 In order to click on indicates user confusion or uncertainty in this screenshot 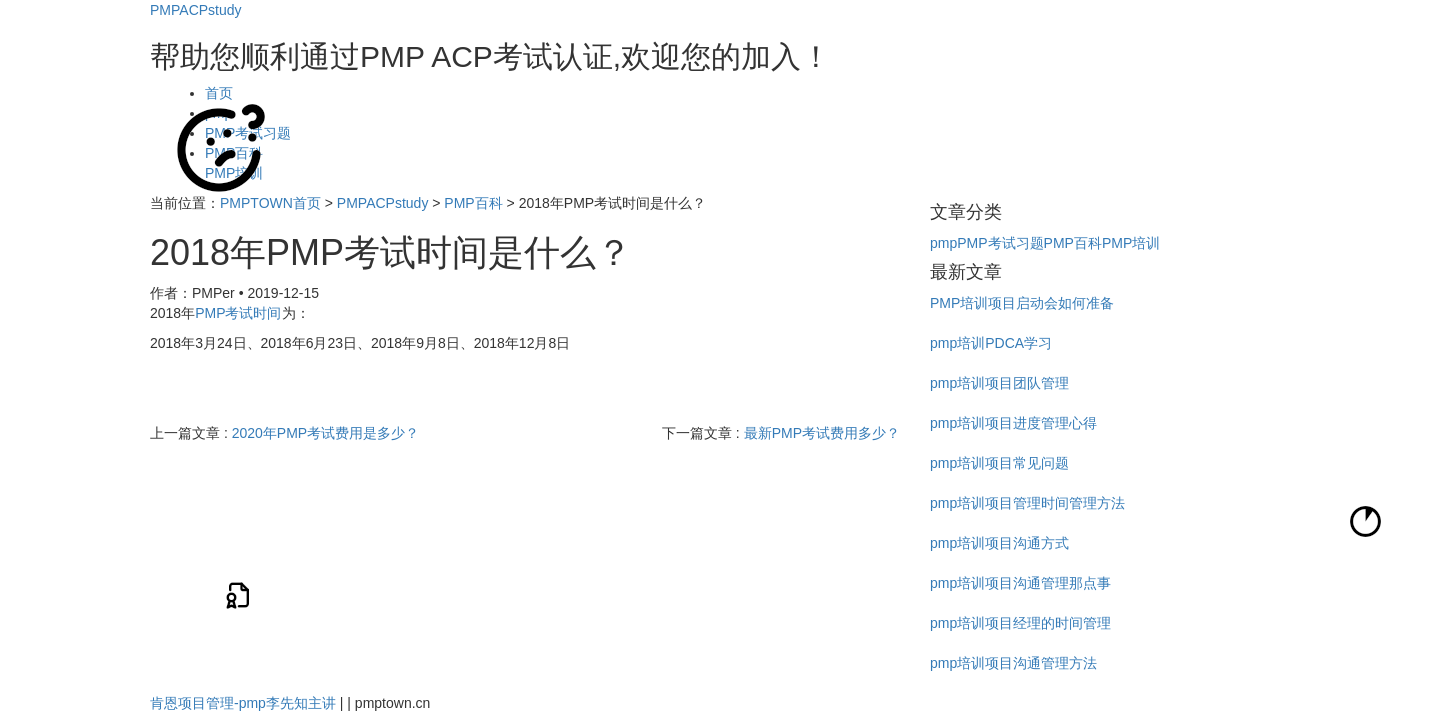, I will do `click(219, 150)`.